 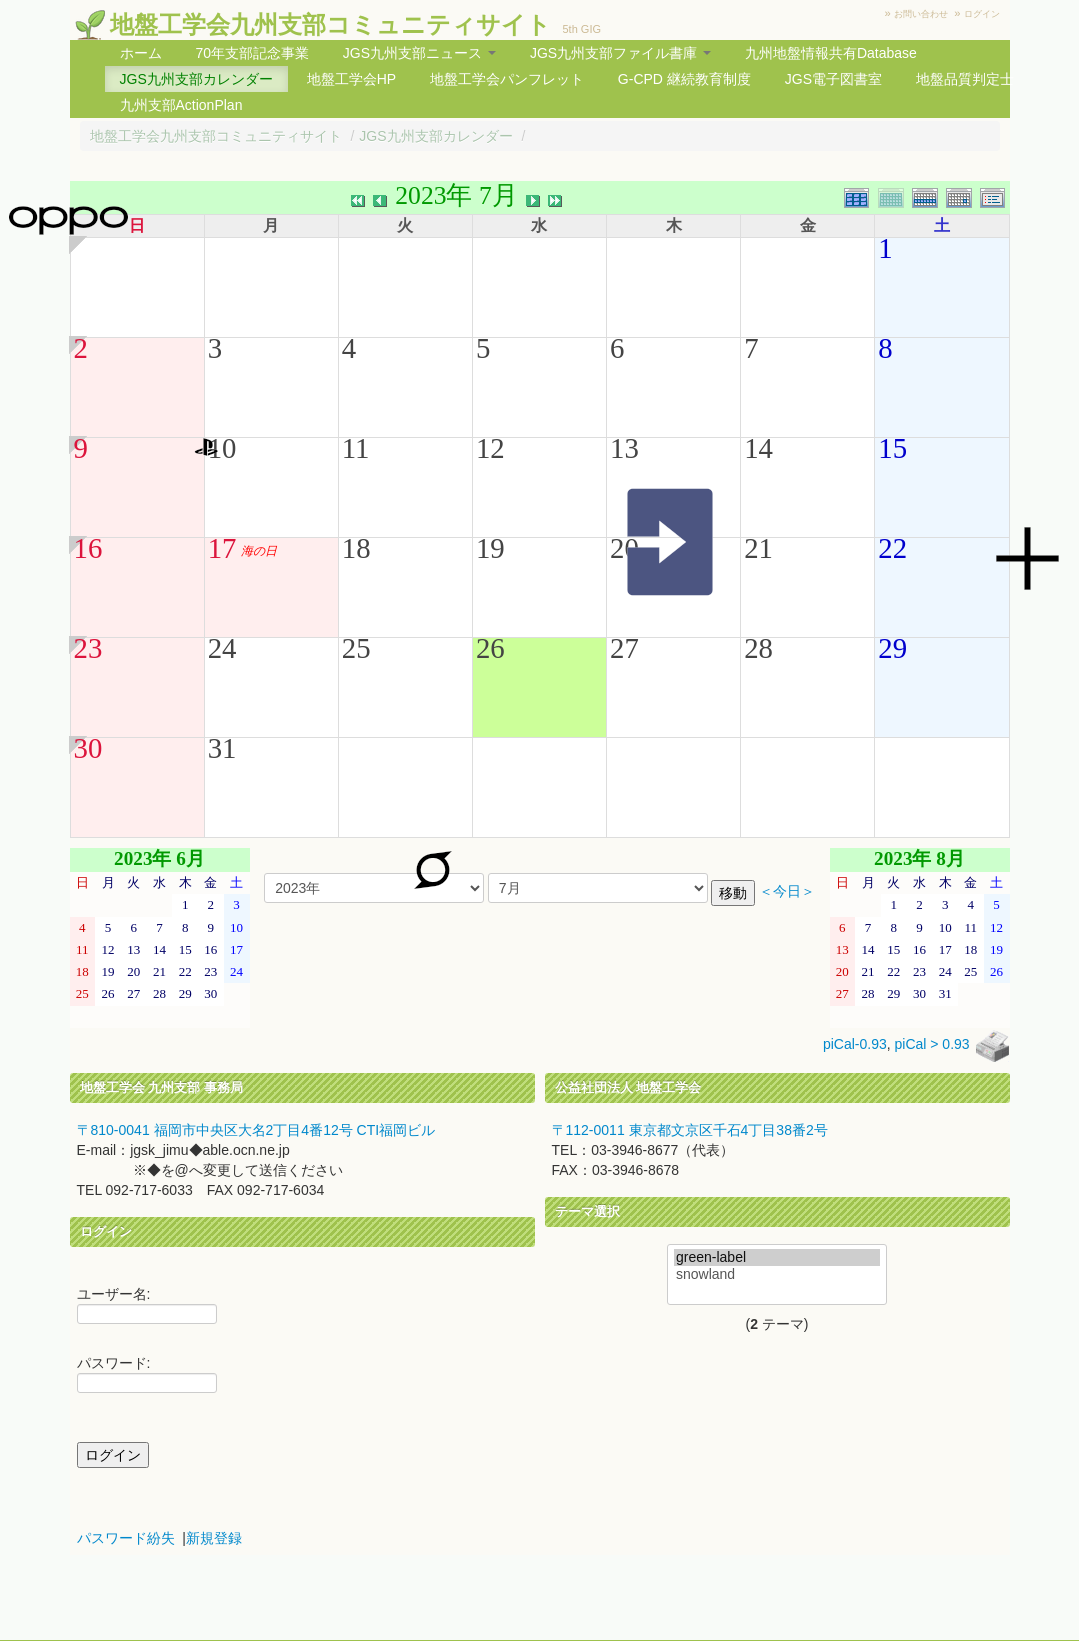 I want to click on visit the oppo website or app, so click(x=68, y=220).